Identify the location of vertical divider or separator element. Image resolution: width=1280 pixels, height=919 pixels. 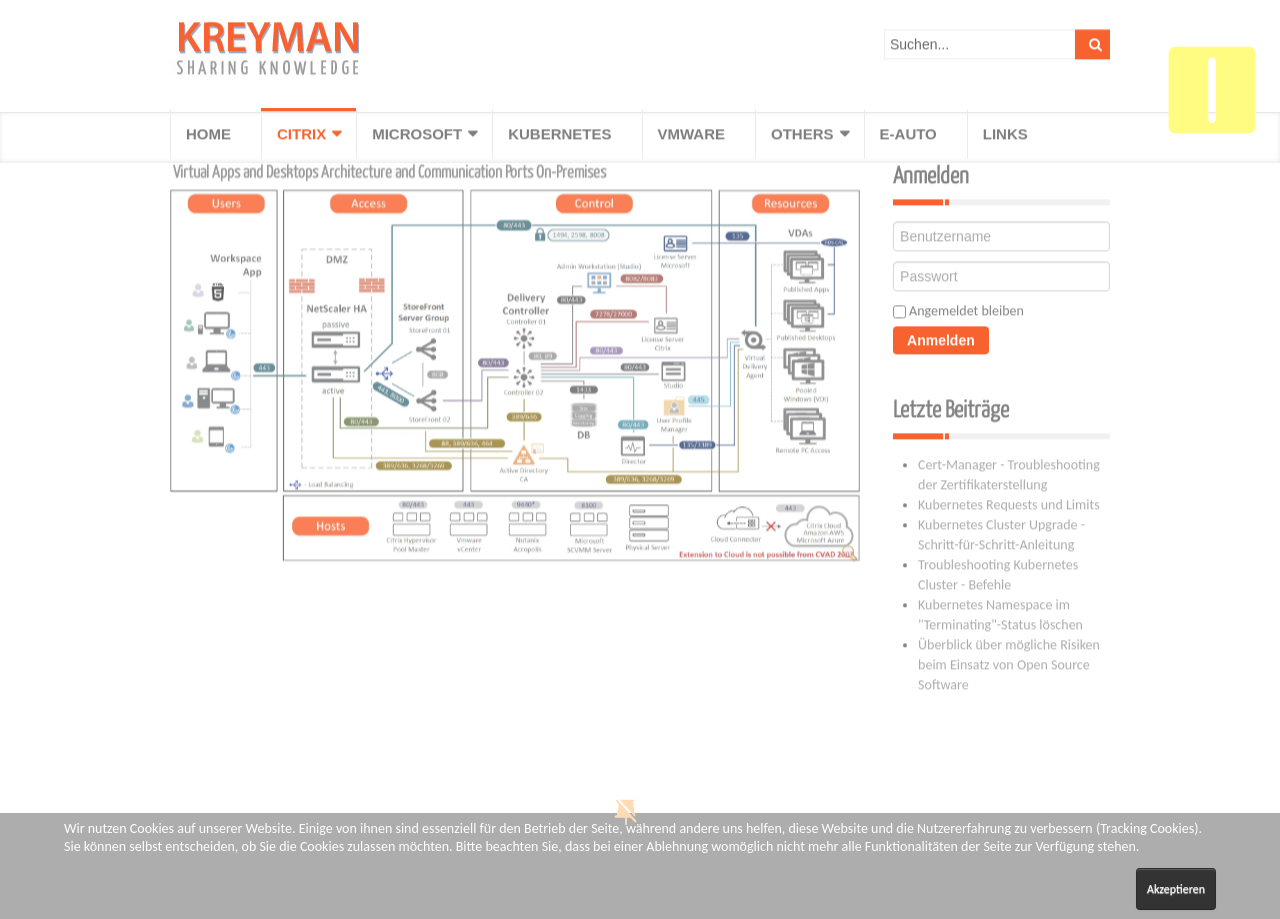
(1212, 90).